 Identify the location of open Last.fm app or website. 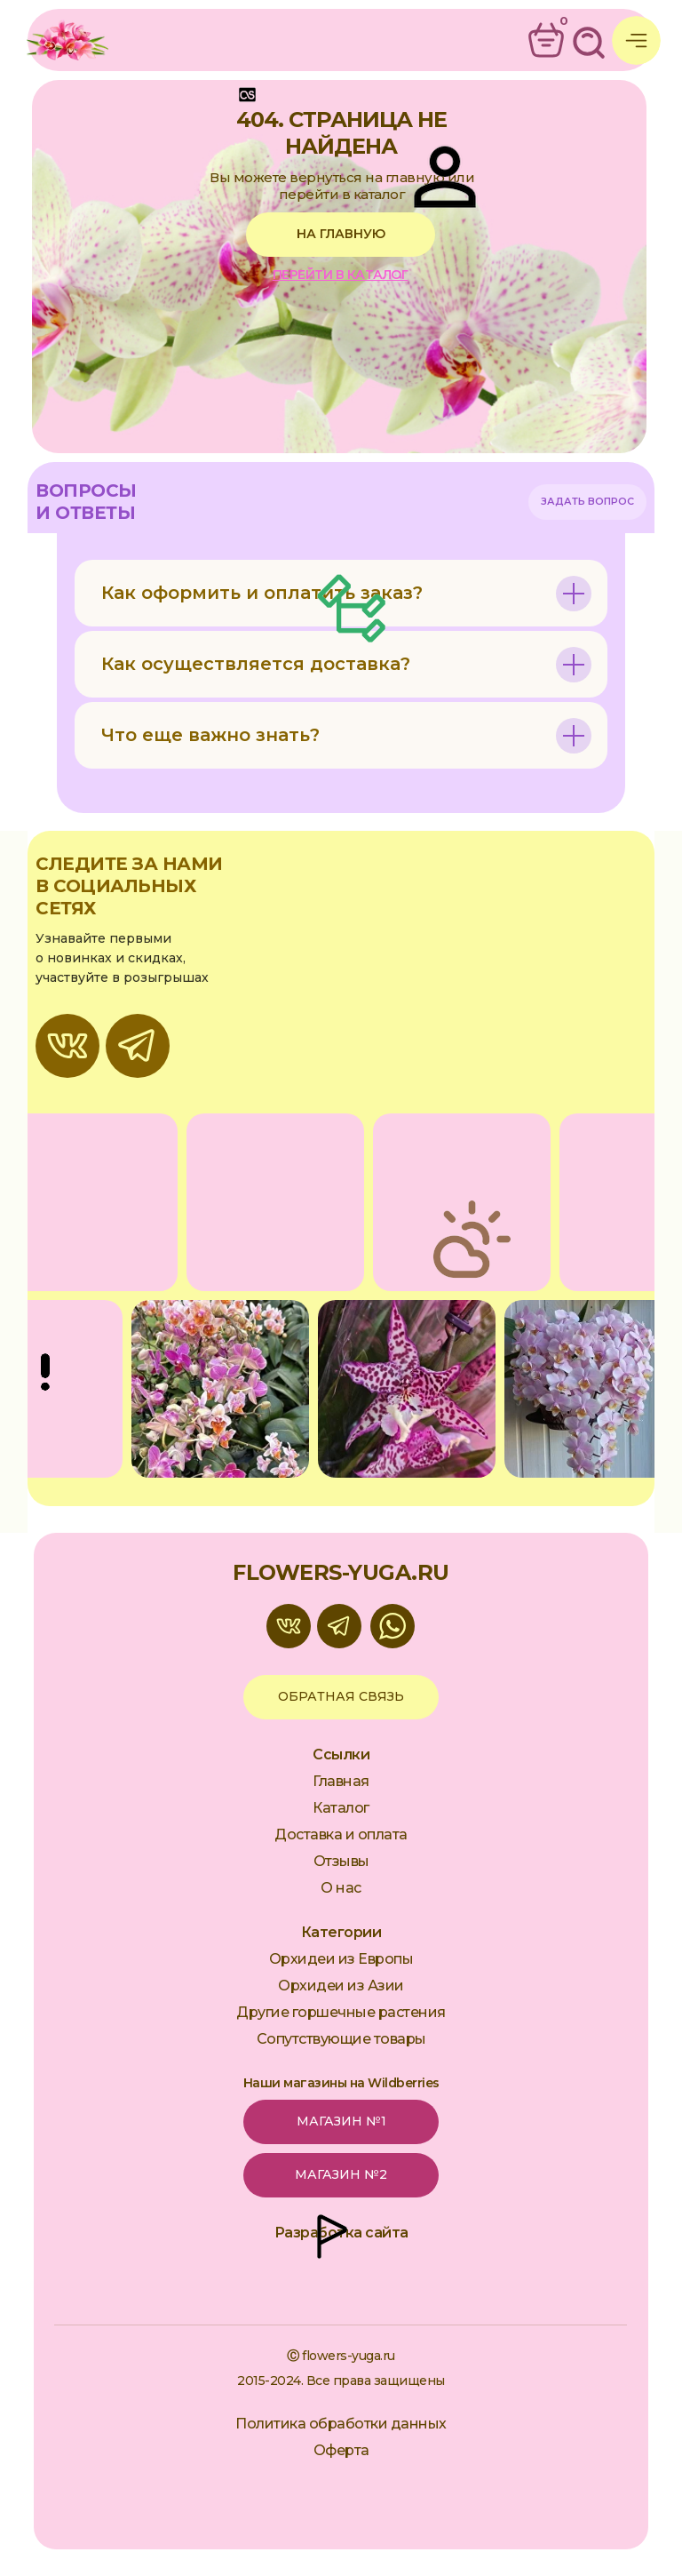
(247, 94).